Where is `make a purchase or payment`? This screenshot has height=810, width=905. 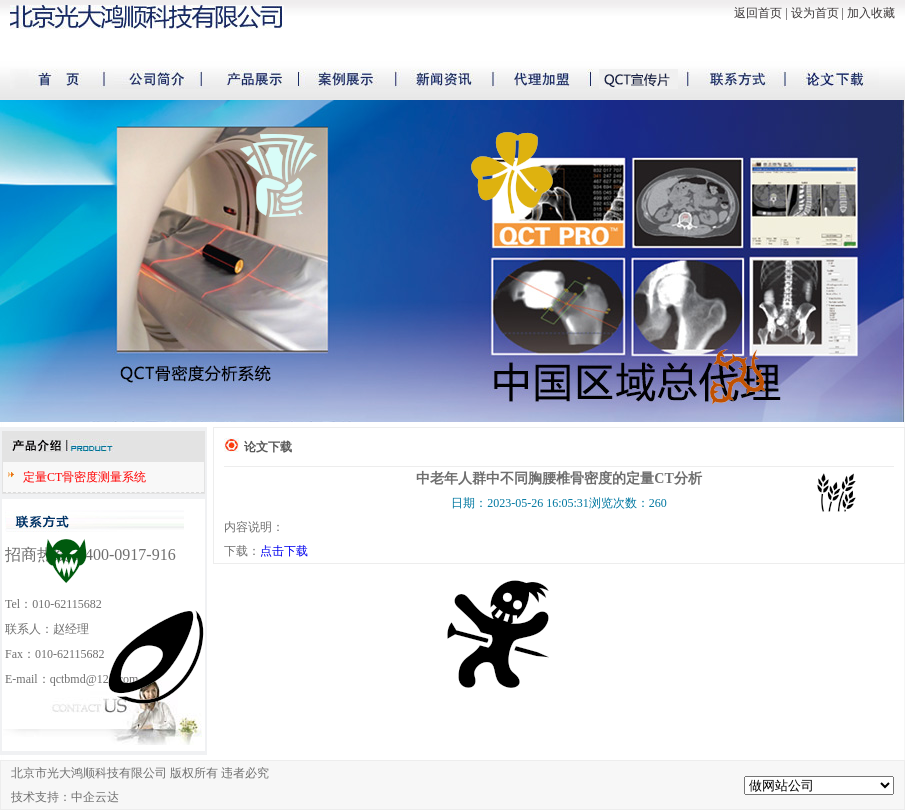
make a purchase or payment is located at coordinates (278, 175).